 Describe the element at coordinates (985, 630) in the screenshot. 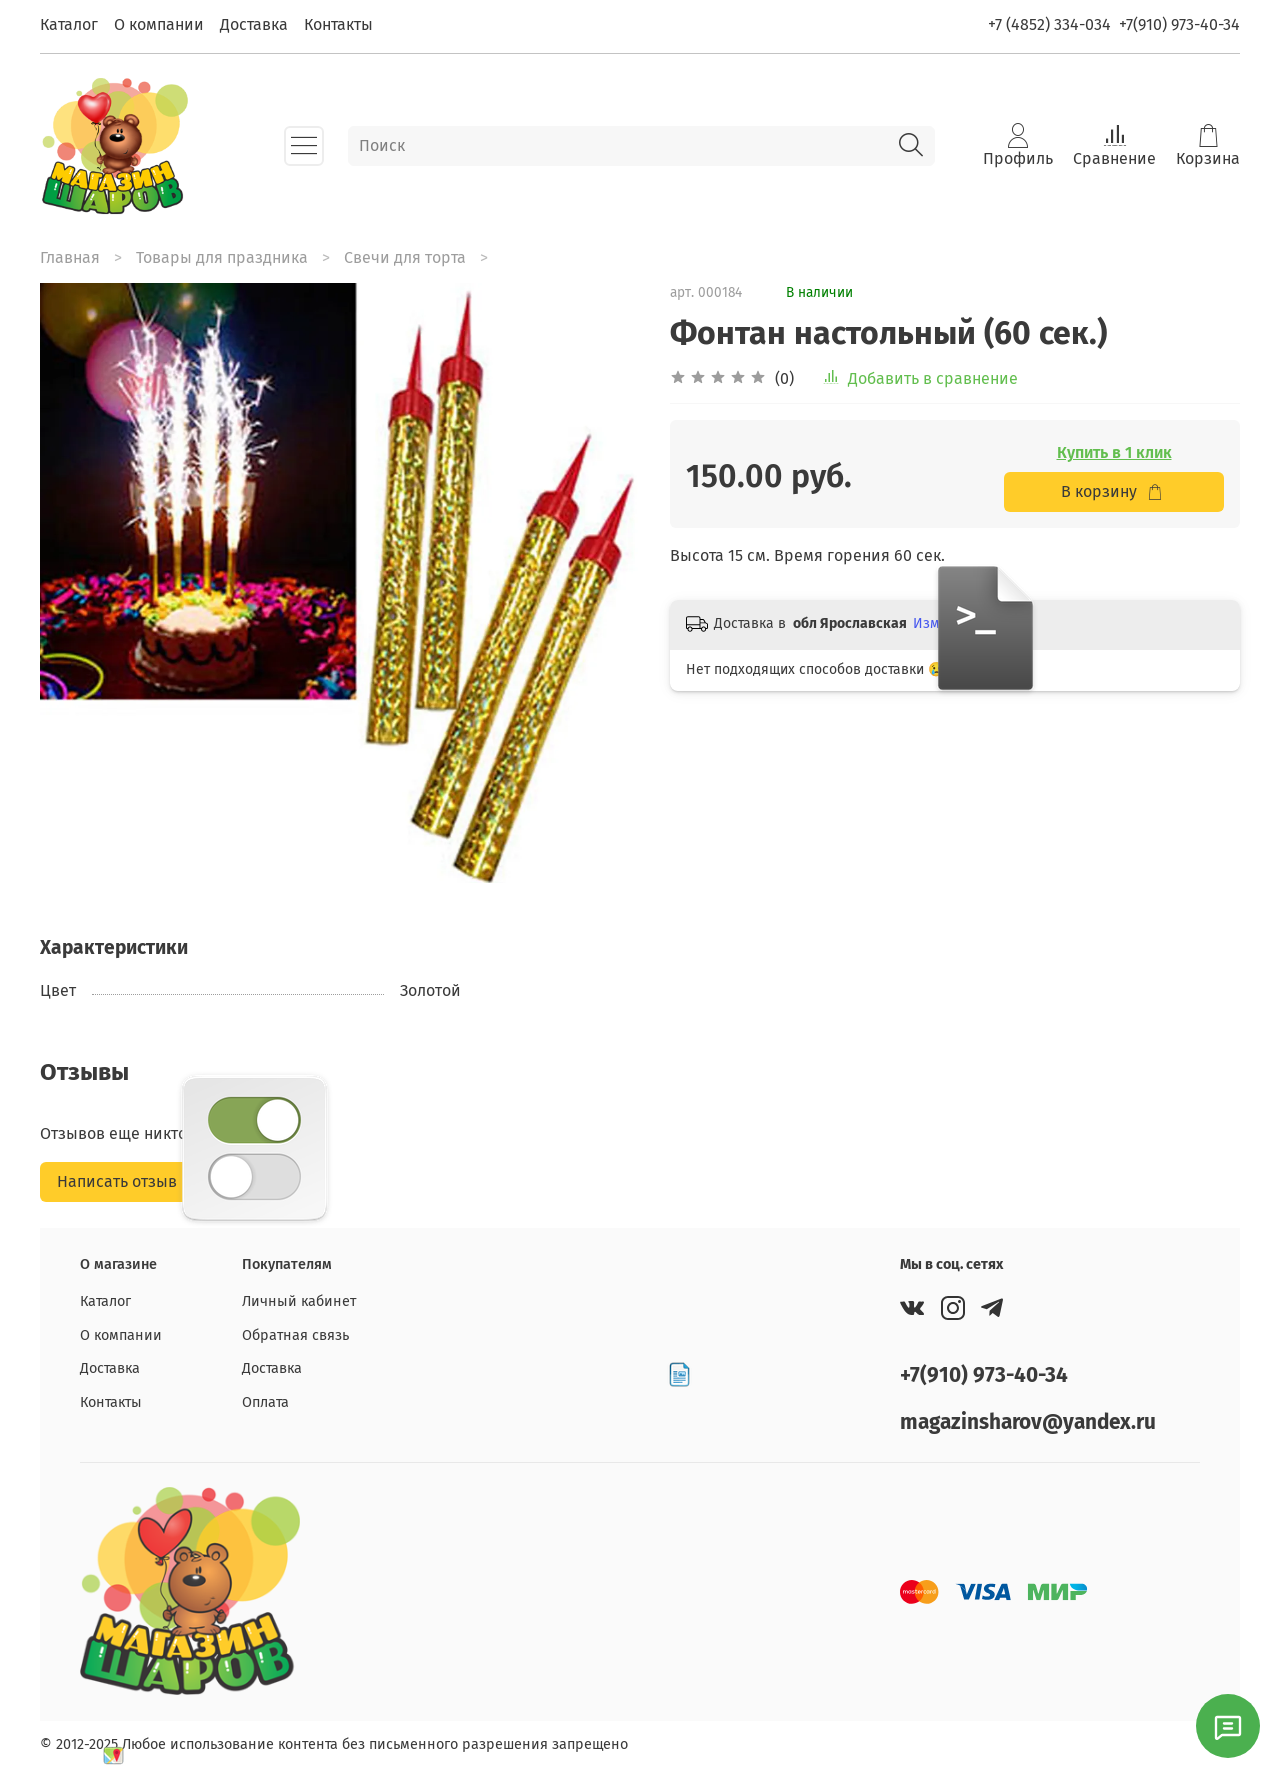

I see `a shell script or command line executable file` at that location.